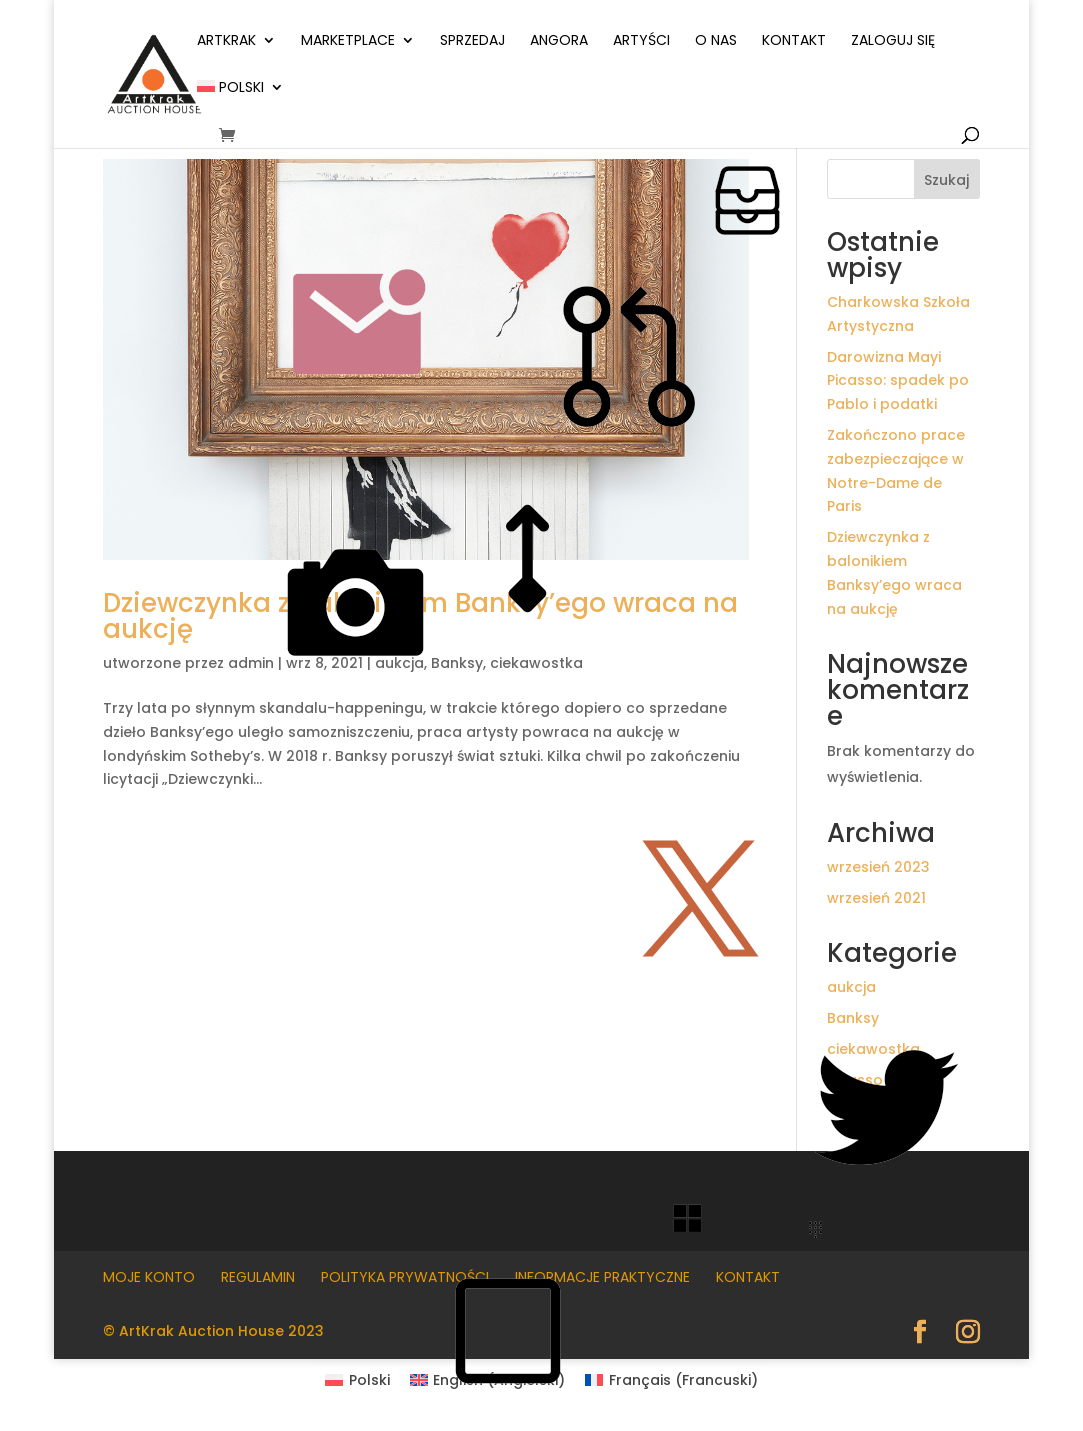  What do you see at coordinates (629, 352) in the screenshot?
I see `create a new pull request` at bounding box center [629, 352].